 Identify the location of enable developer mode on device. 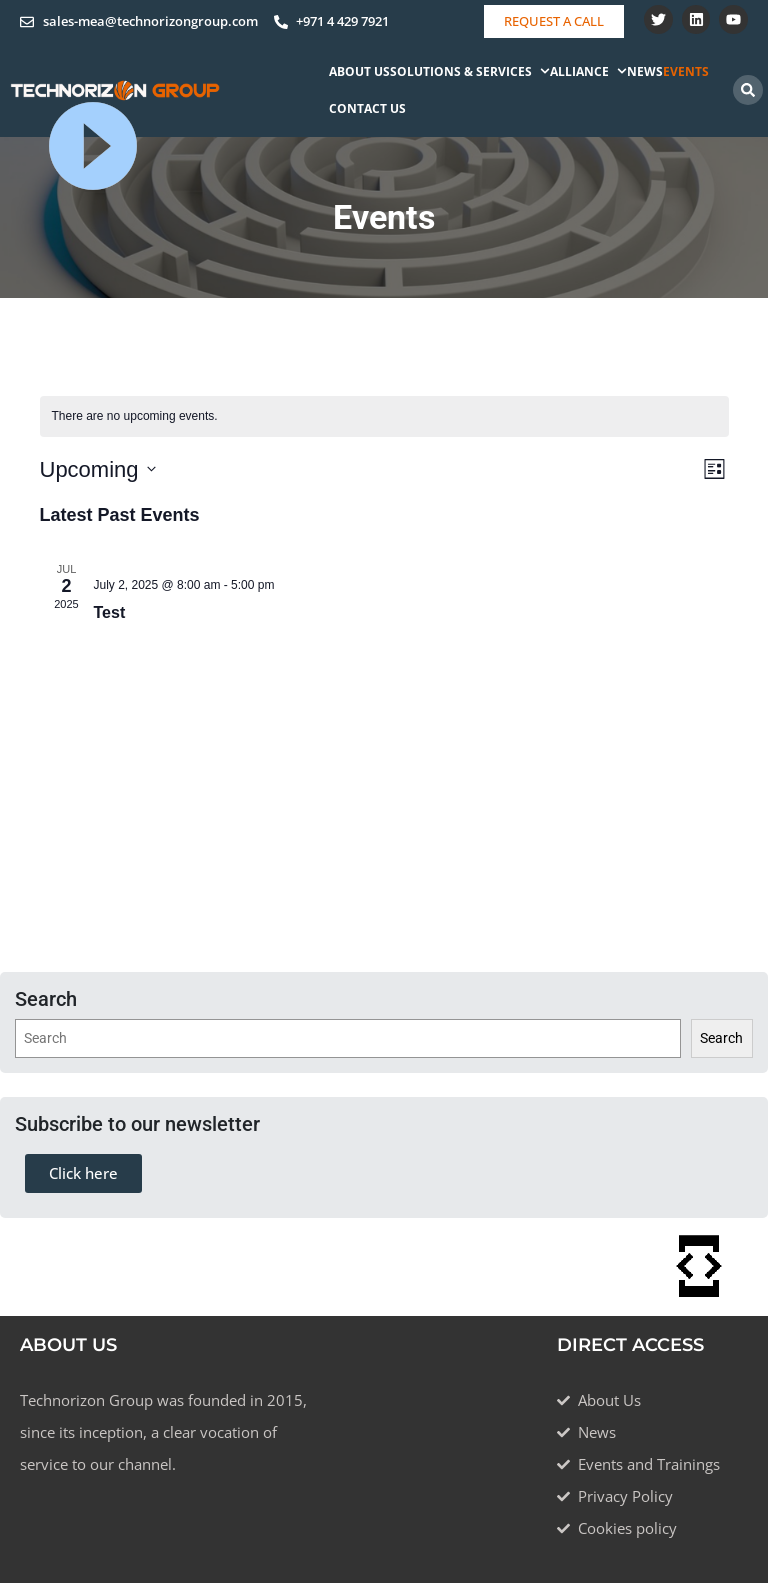
(699, 1266).